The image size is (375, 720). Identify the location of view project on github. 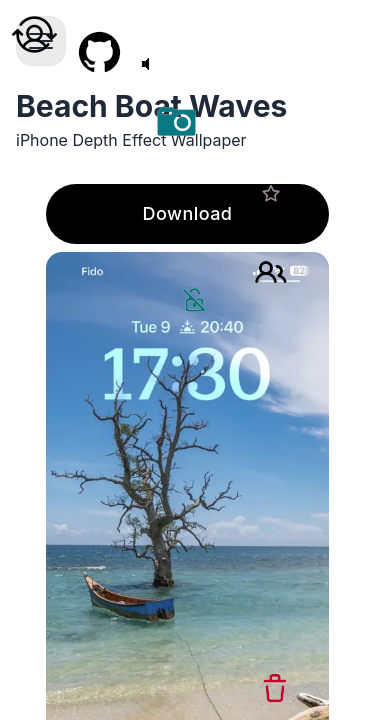
(99, 52).